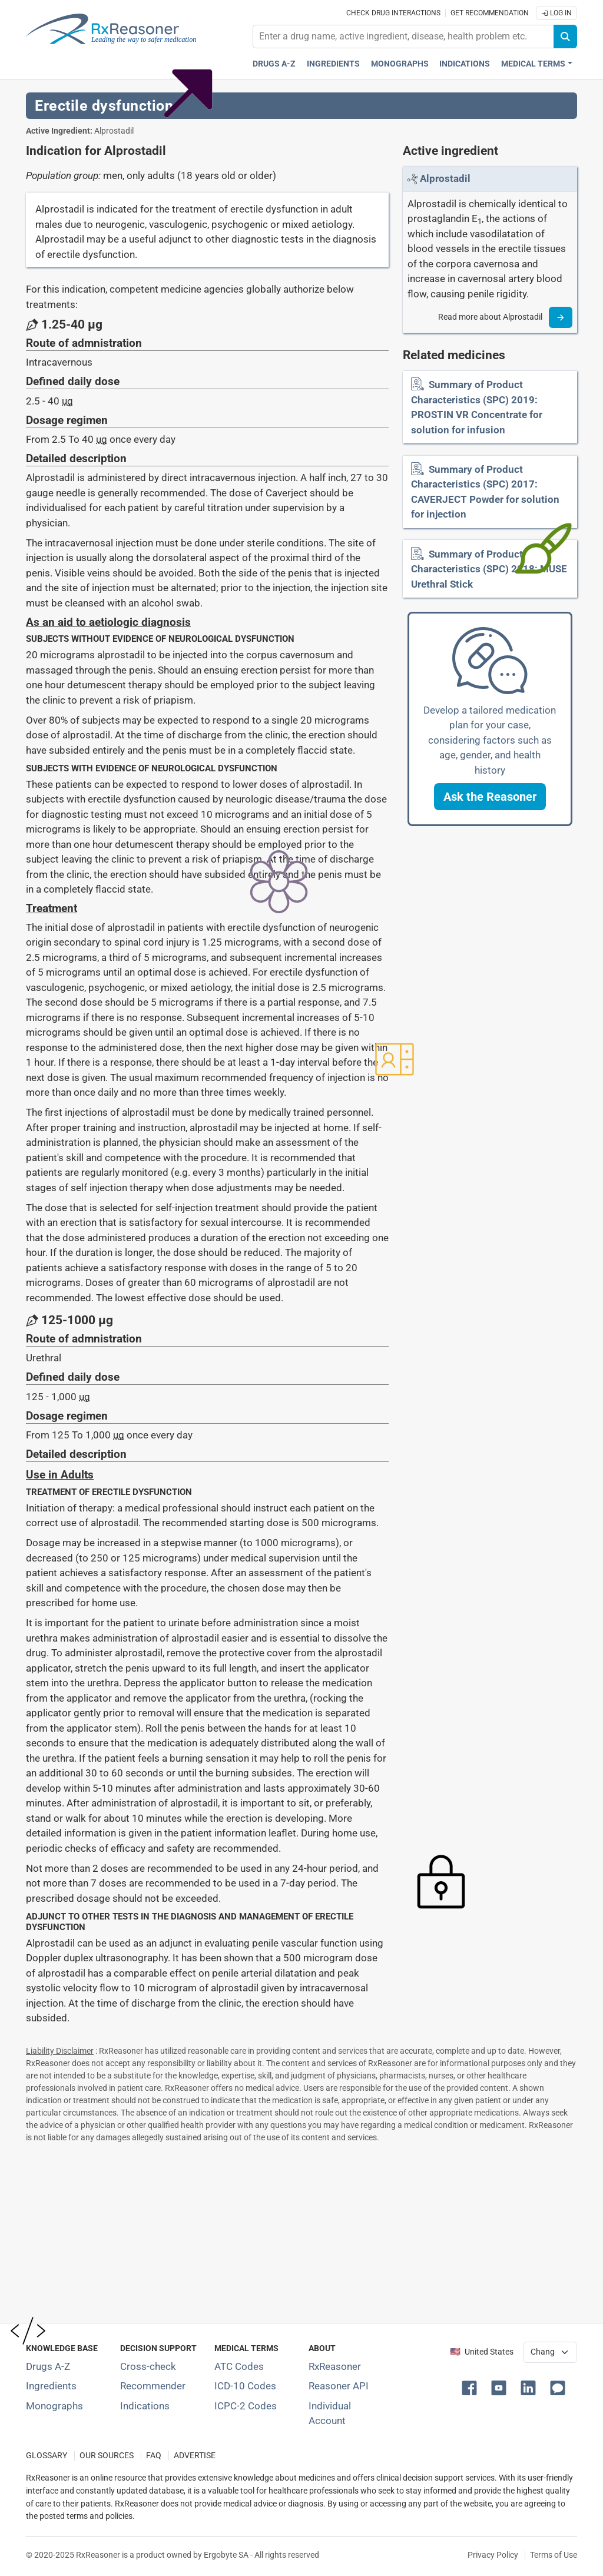 The image size is (603, 2576). I want to click on access drawing or painting tools, so click(545, 549).